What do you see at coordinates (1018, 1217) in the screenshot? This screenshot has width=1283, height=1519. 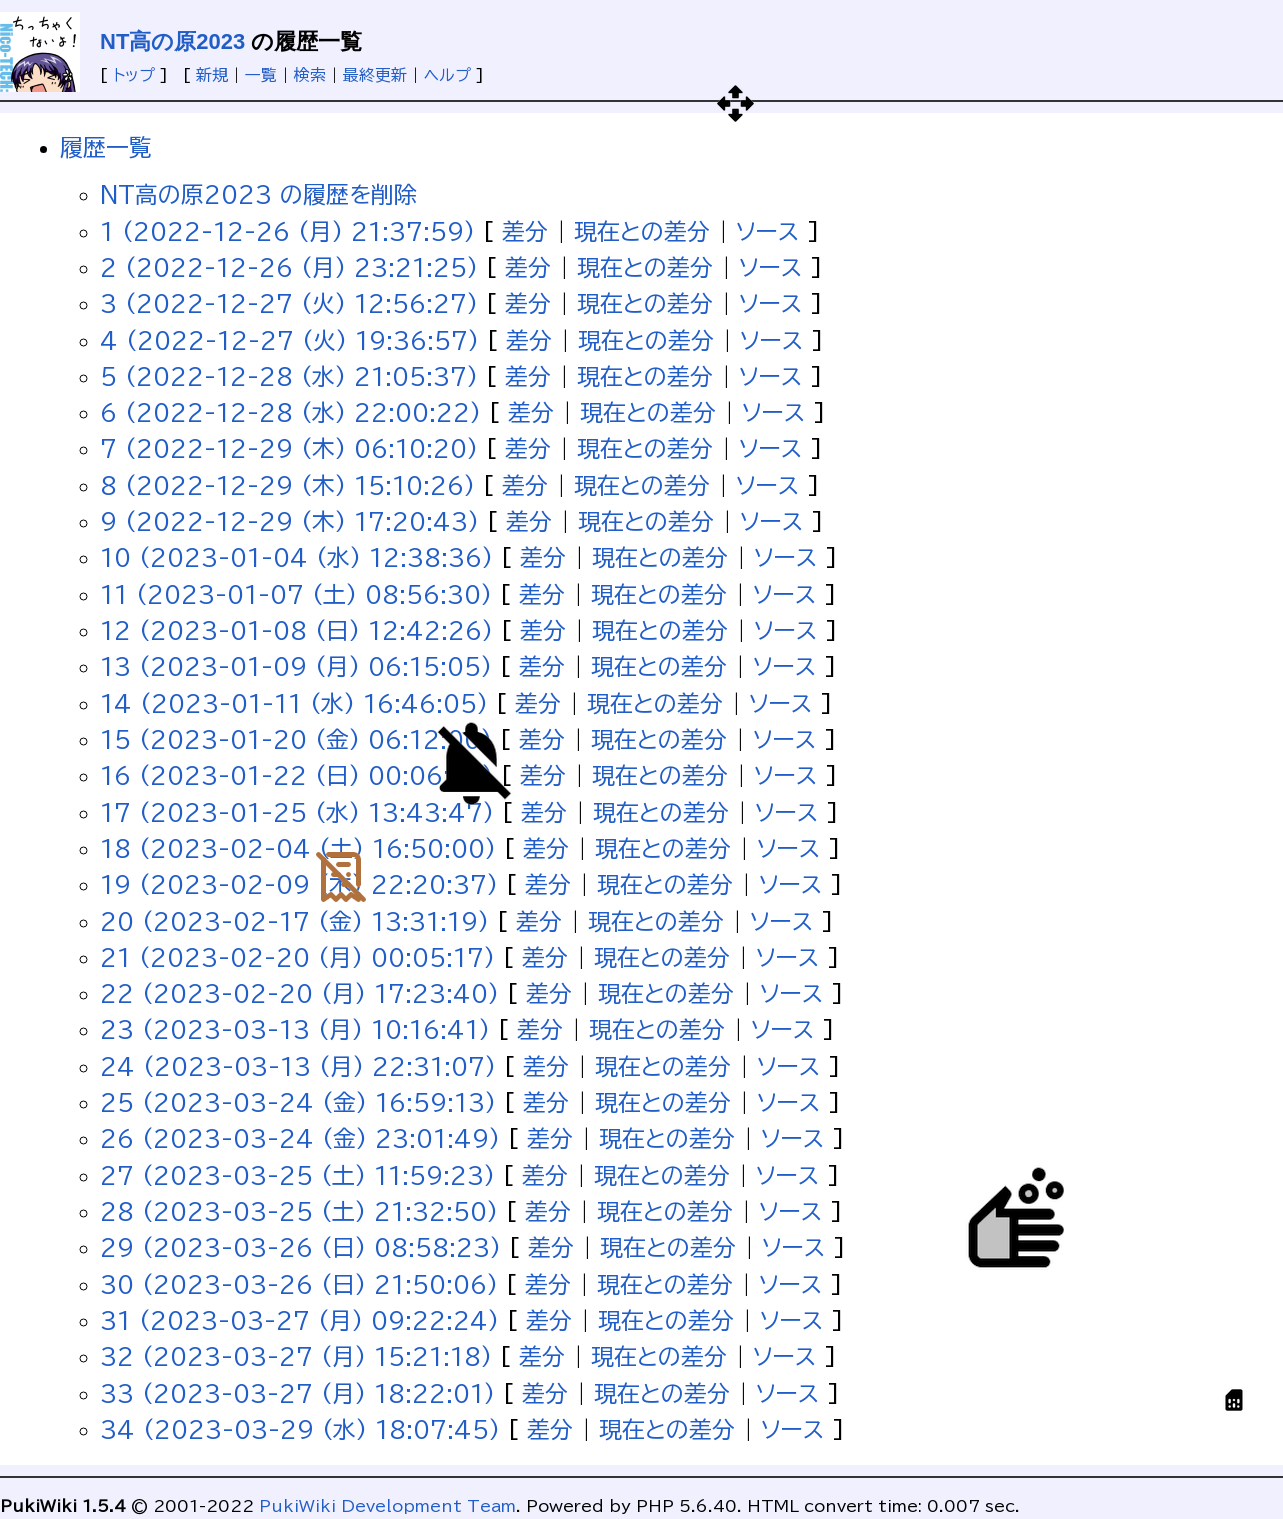 I see `indicates handwashing facilities available` at bounding box center [1018, 1217].